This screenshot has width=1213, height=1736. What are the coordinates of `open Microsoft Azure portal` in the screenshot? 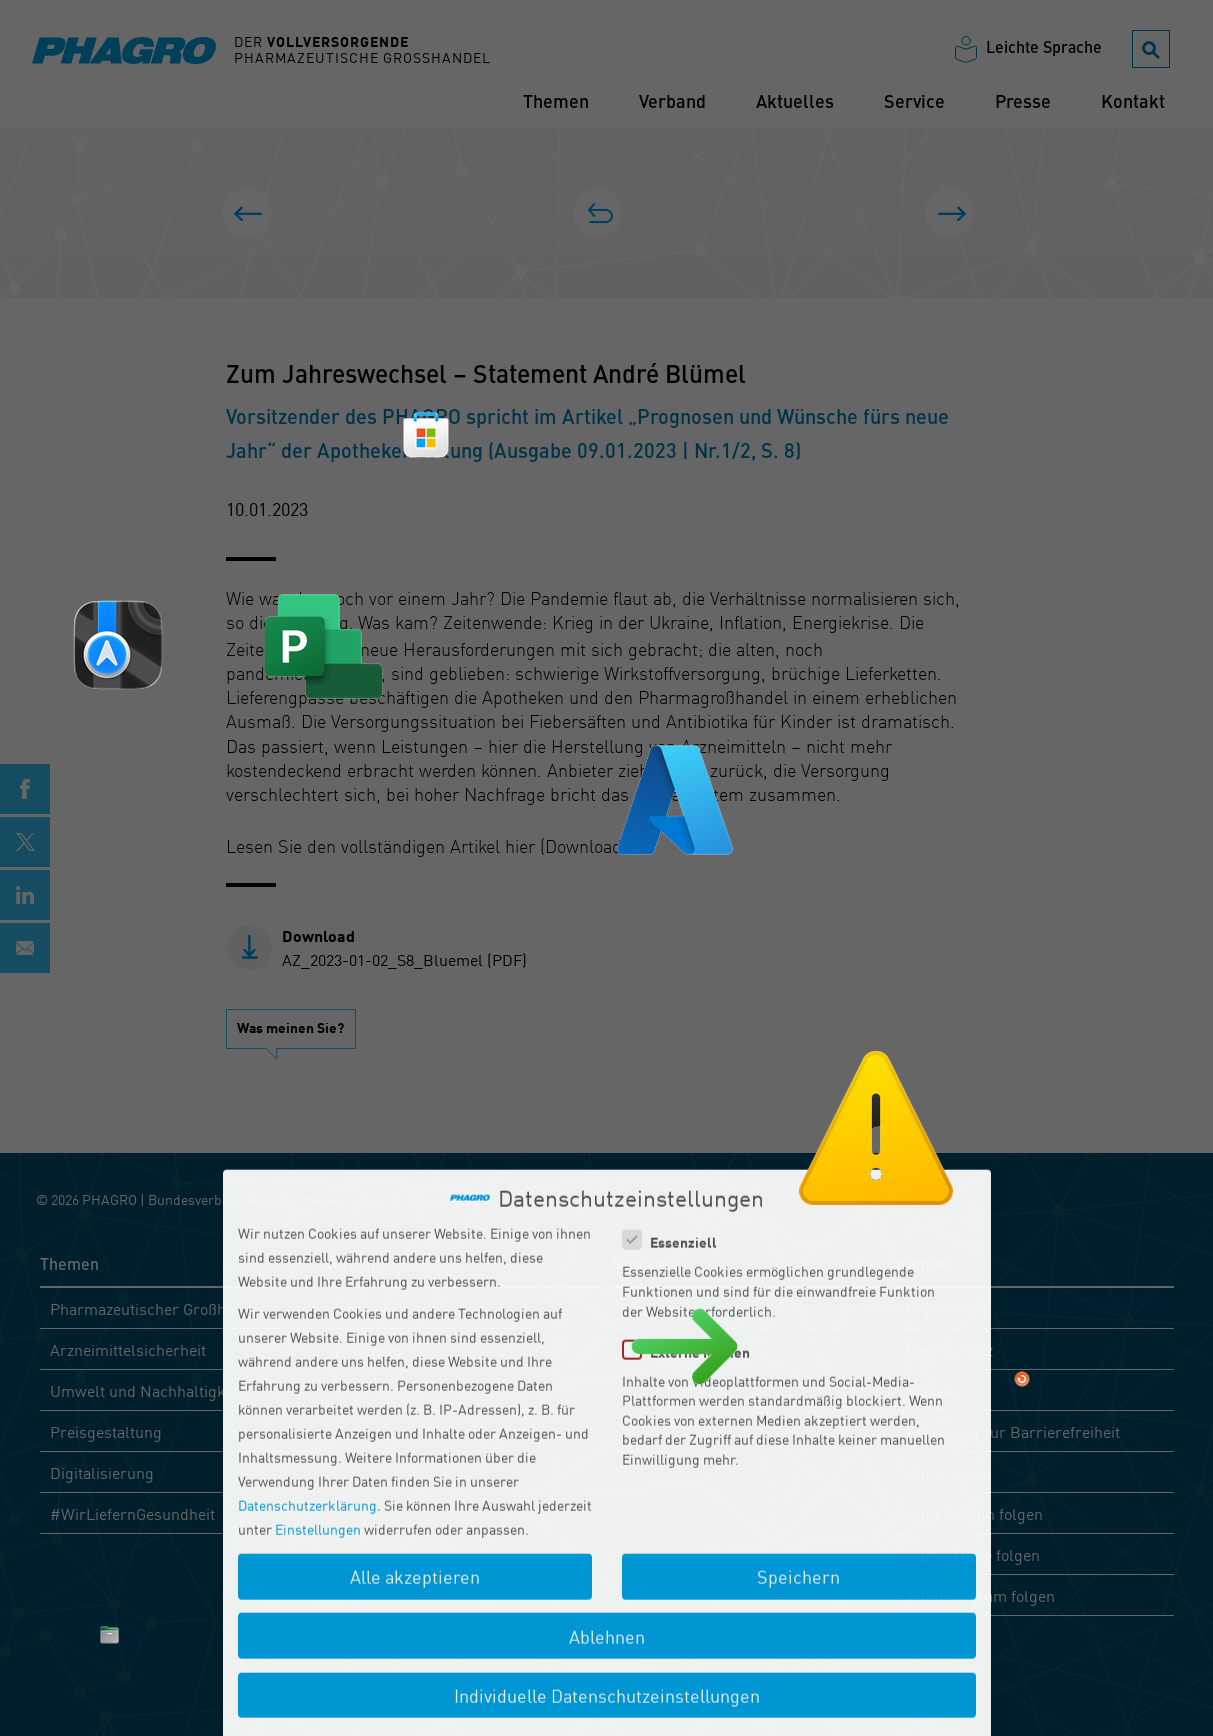 It's located at (675, 800).